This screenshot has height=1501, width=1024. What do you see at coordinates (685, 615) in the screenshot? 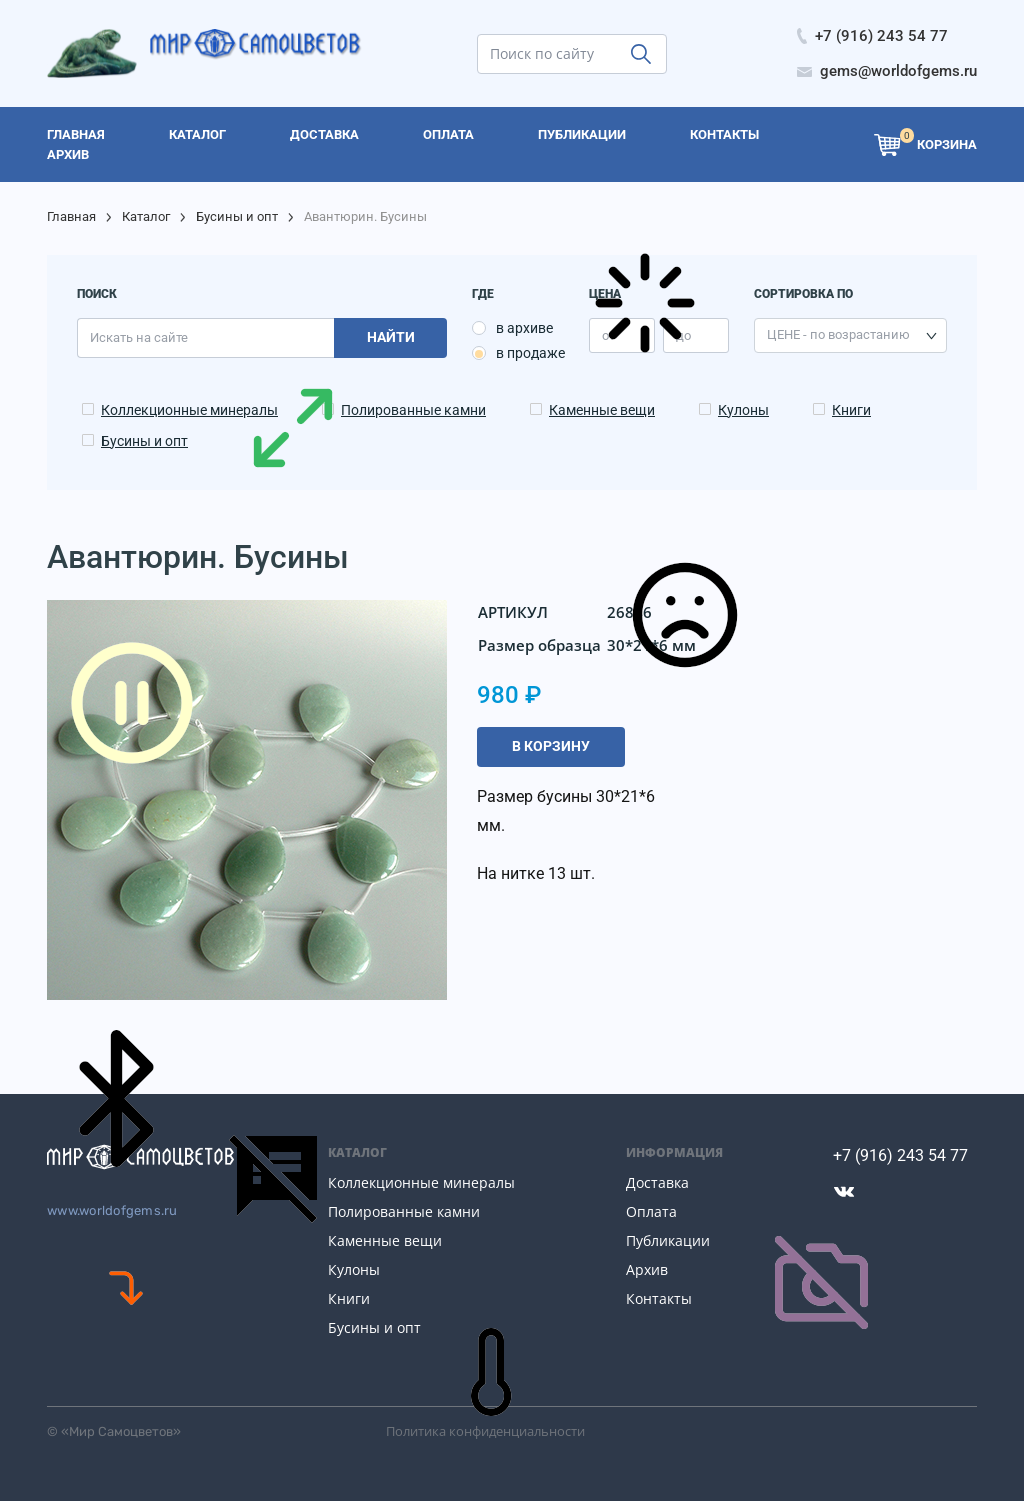
I see `submit negative feedback or rating` at bounding box center [685, 615].